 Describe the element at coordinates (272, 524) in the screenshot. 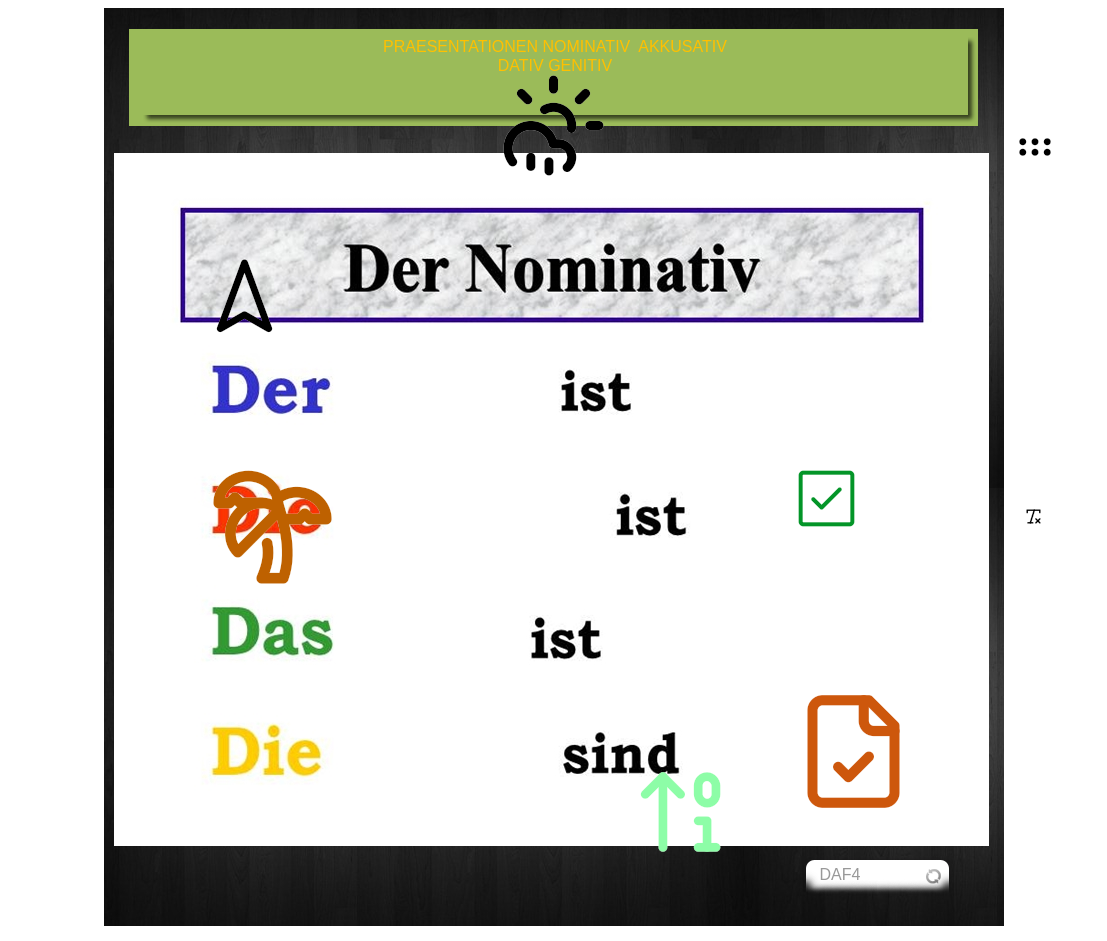

I see `browse tropical or beach vacation destinations` at that location.